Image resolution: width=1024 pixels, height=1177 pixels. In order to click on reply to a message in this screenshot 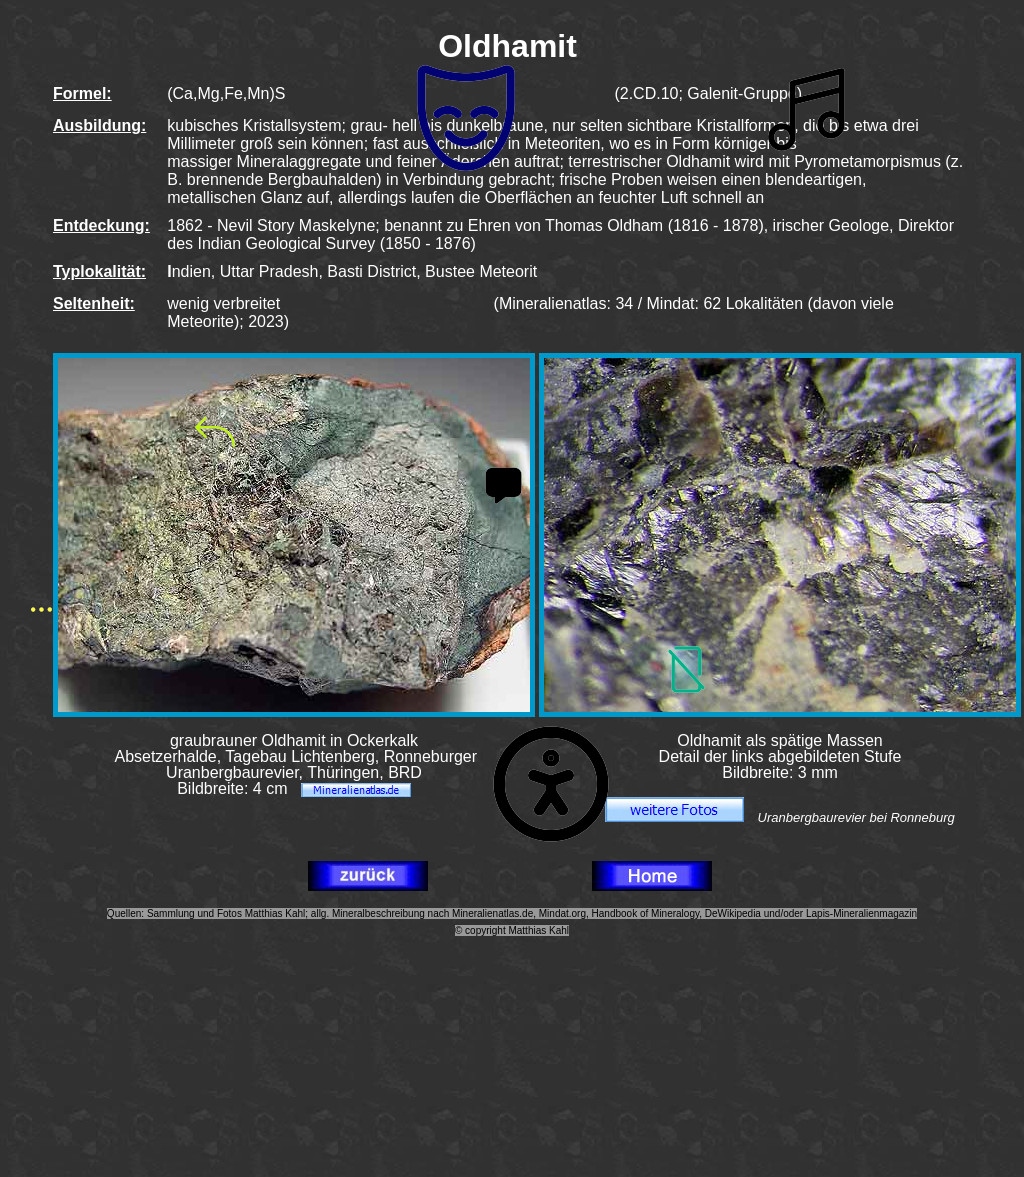, I will do `click(215, 432)`.